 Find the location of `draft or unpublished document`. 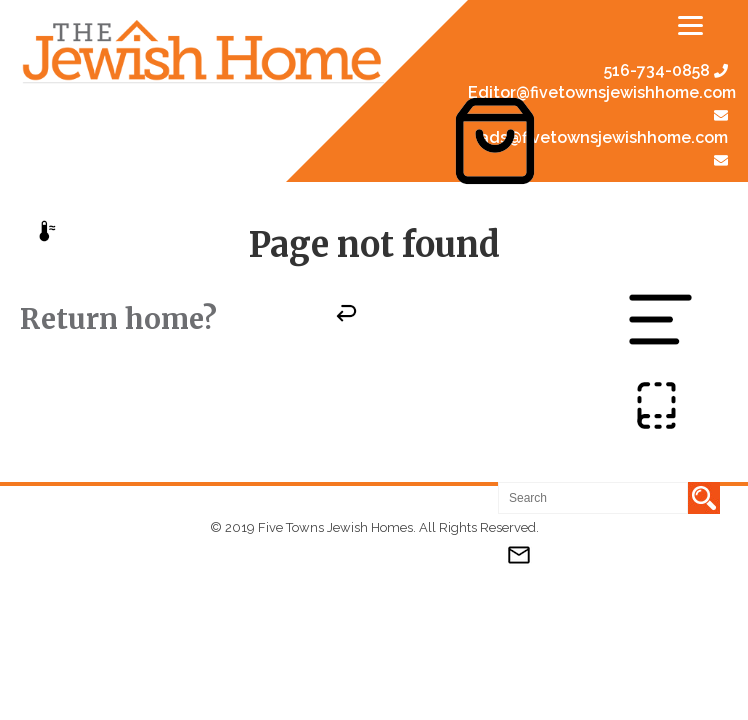

draft or unpublished document is located at coordinates (656, 405).